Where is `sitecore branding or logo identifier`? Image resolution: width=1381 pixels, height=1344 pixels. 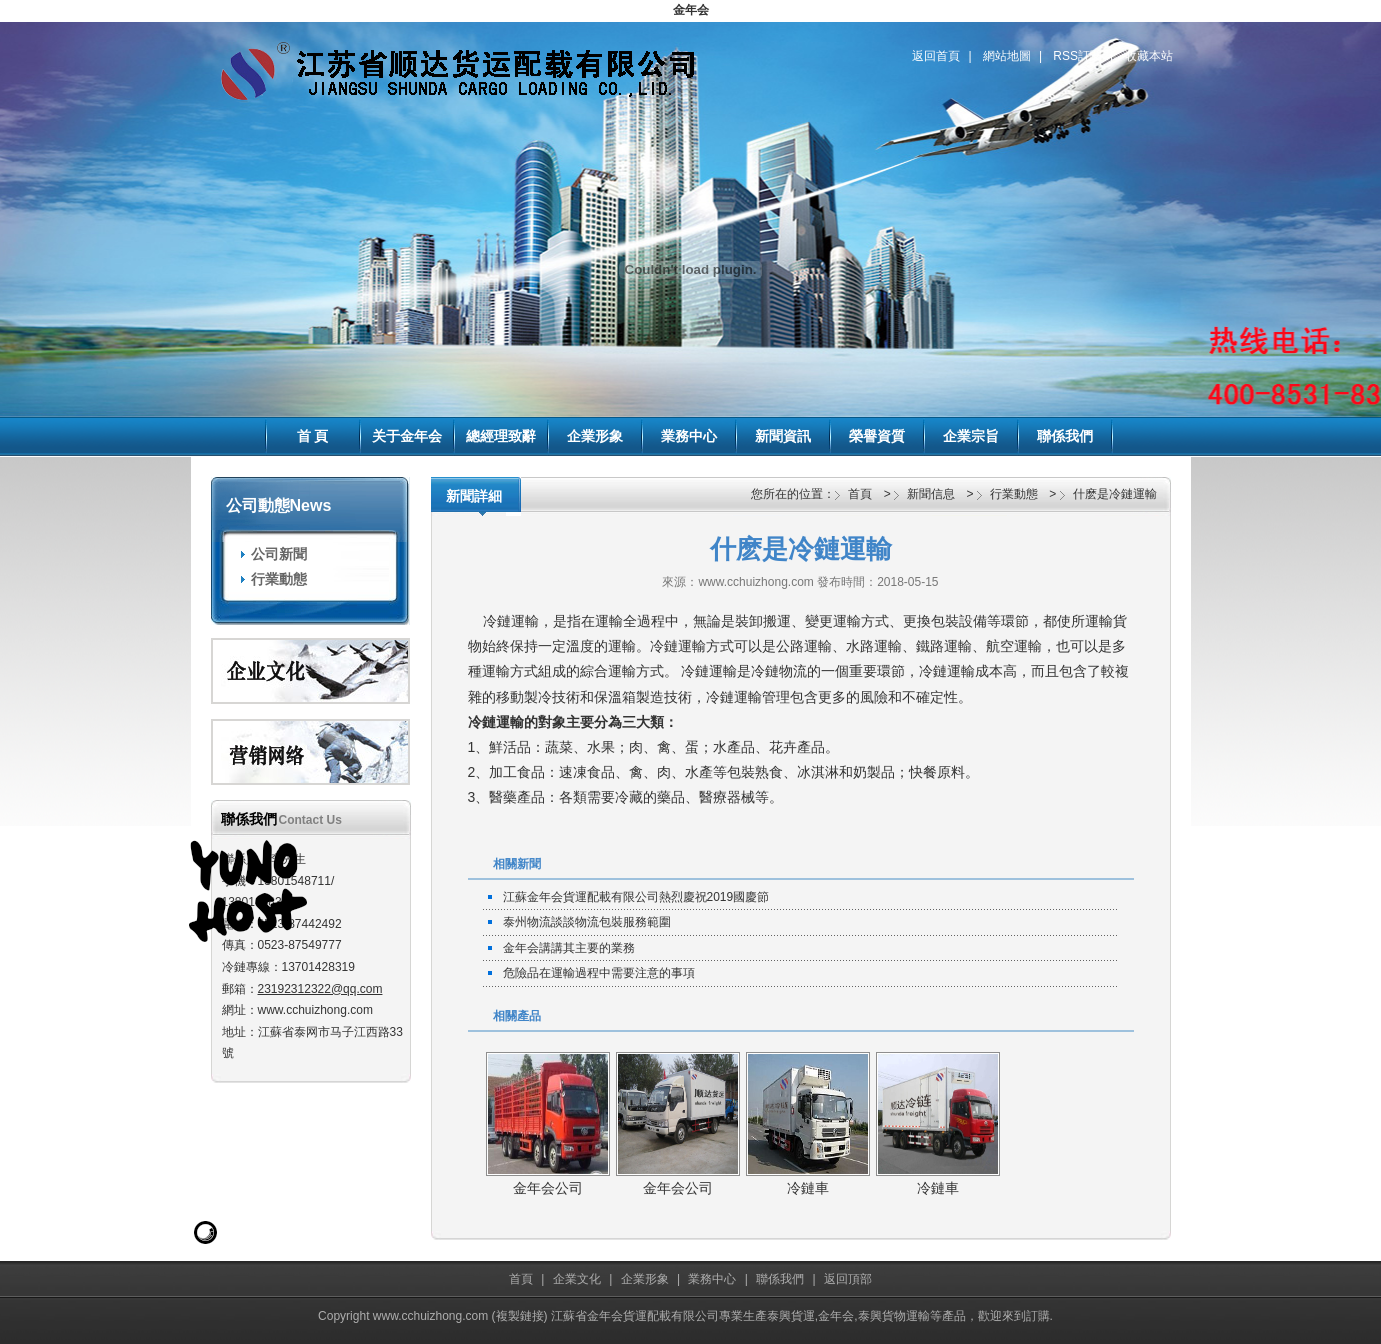
sitecore branding or logo identifier is located at coordinates (205, 1232).